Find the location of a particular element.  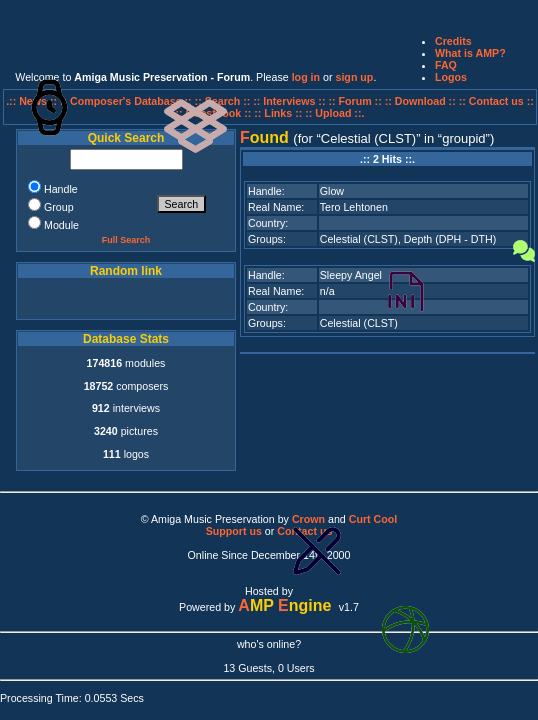

open or view an INI configuration file is located at coordinates (406, 291).